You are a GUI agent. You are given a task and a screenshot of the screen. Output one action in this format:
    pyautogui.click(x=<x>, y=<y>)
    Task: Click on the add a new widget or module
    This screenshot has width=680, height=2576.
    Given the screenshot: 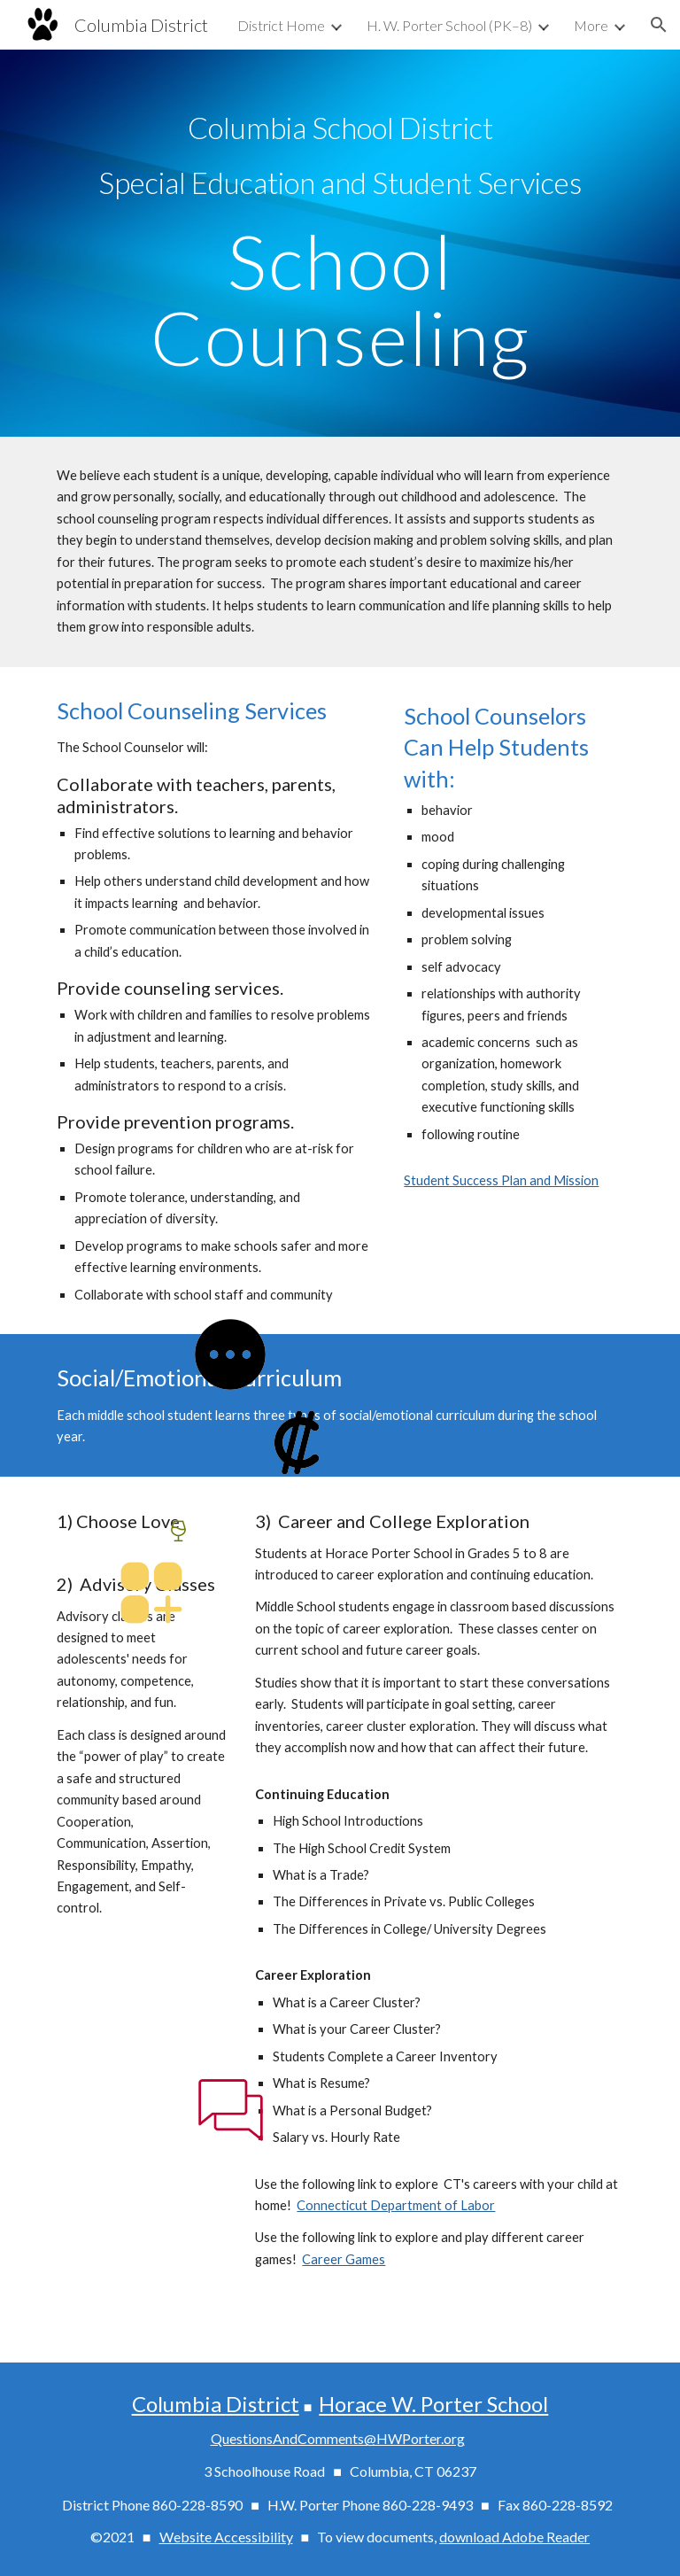 What is the action you would take?
    pyautogui.click(x=151, y=1593)
    